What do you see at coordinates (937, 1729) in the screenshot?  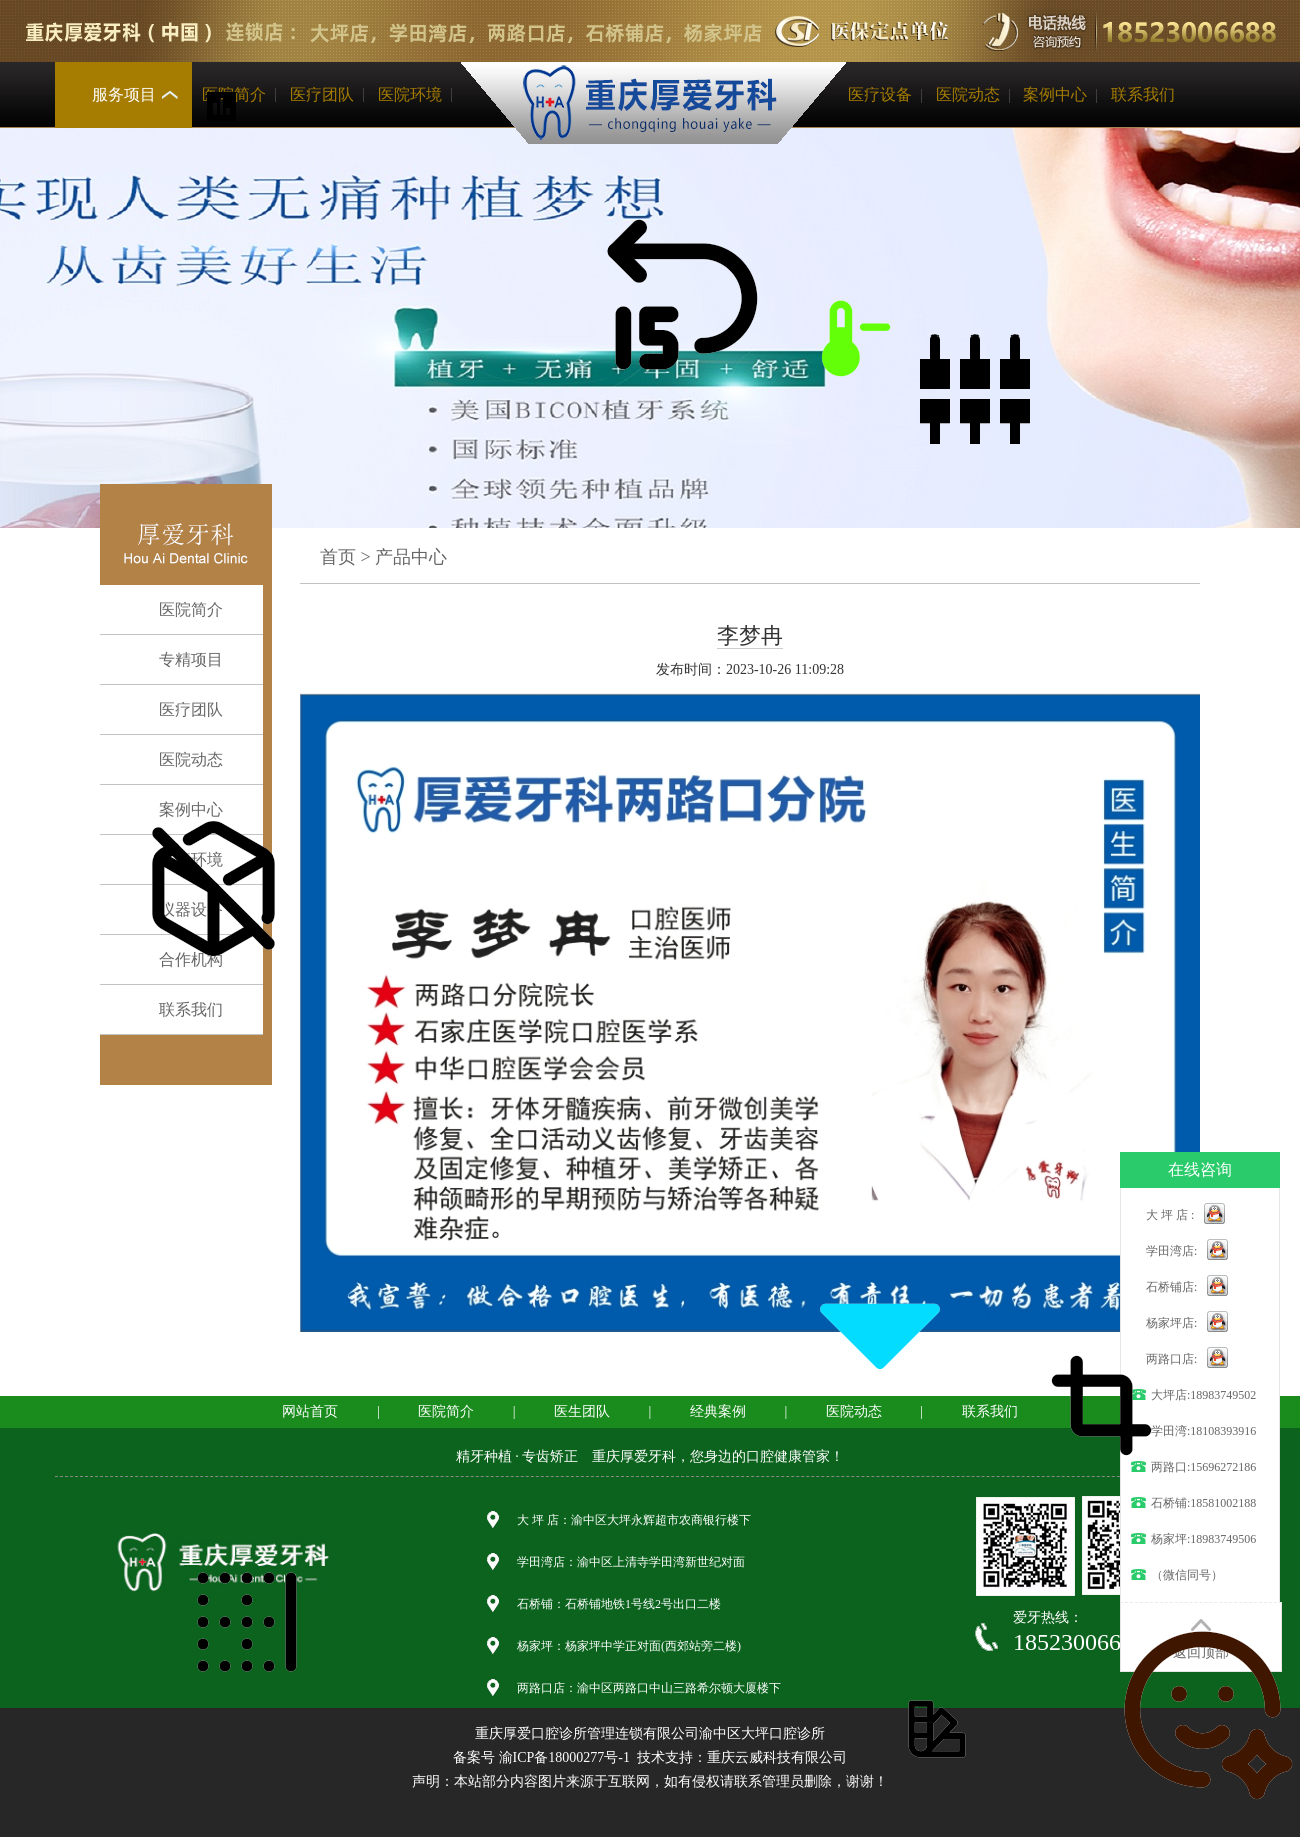 I see `access color palette or theme settings` at bounding box center [937, 1729].